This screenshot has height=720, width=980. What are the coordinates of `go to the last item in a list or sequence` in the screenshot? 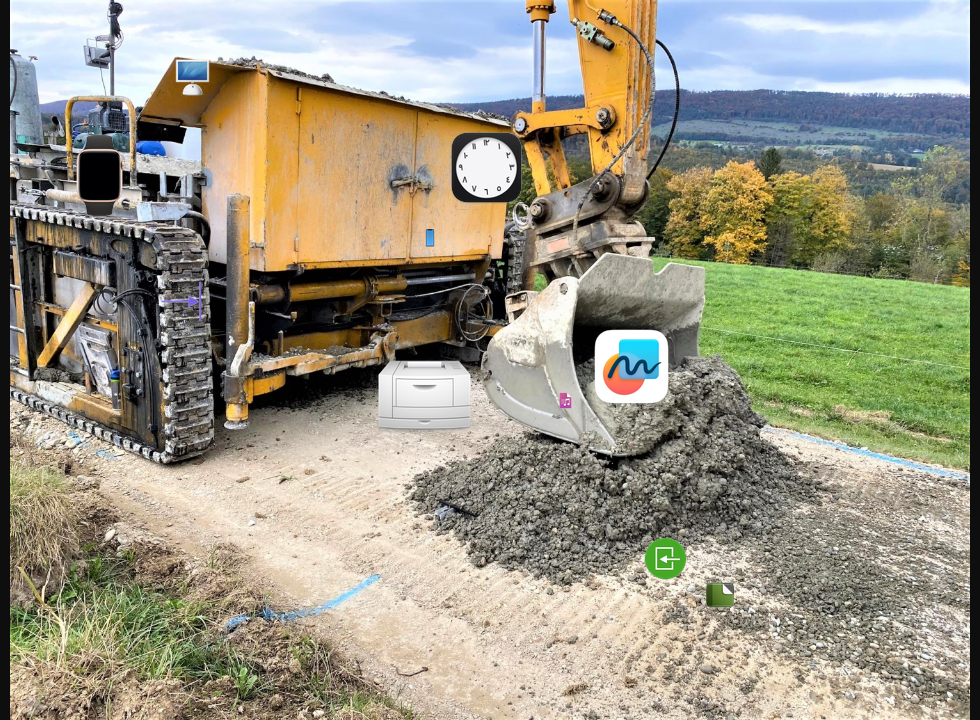 It's located at (181, 301).